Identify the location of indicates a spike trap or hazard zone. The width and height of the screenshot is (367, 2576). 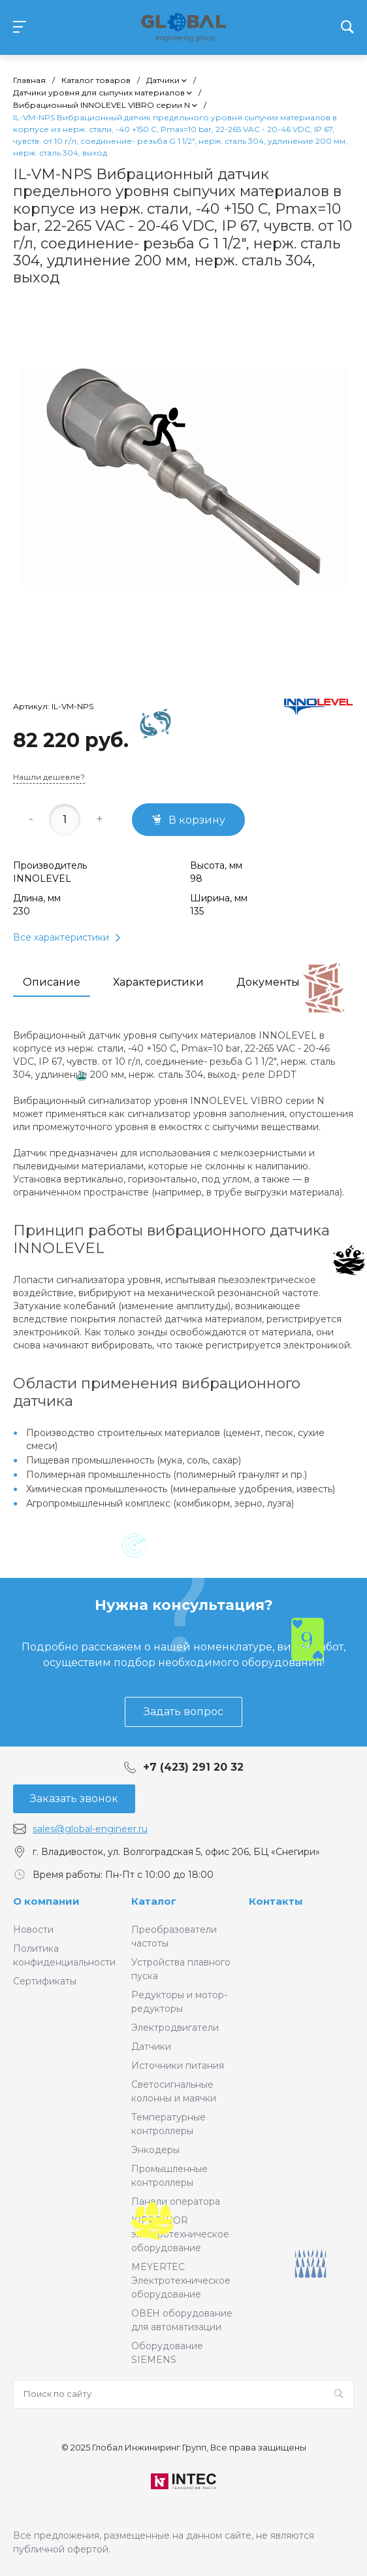
(310, 2262).